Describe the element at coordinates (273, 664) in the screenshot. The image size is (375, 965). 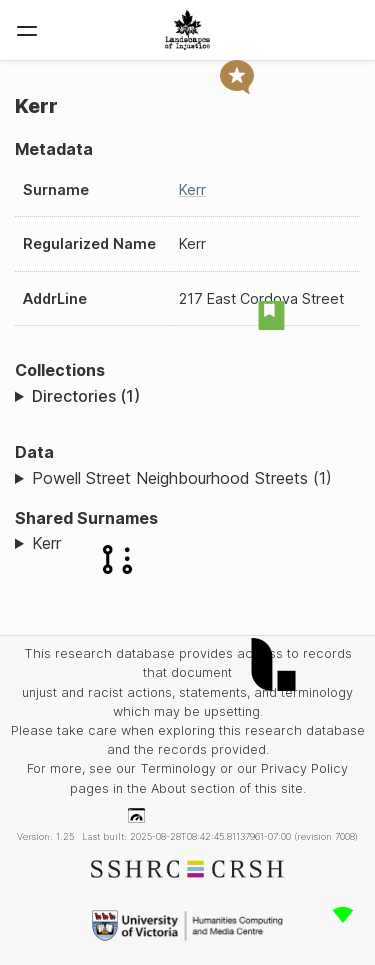
I see `logstash data processing pipeline logo` at that location.